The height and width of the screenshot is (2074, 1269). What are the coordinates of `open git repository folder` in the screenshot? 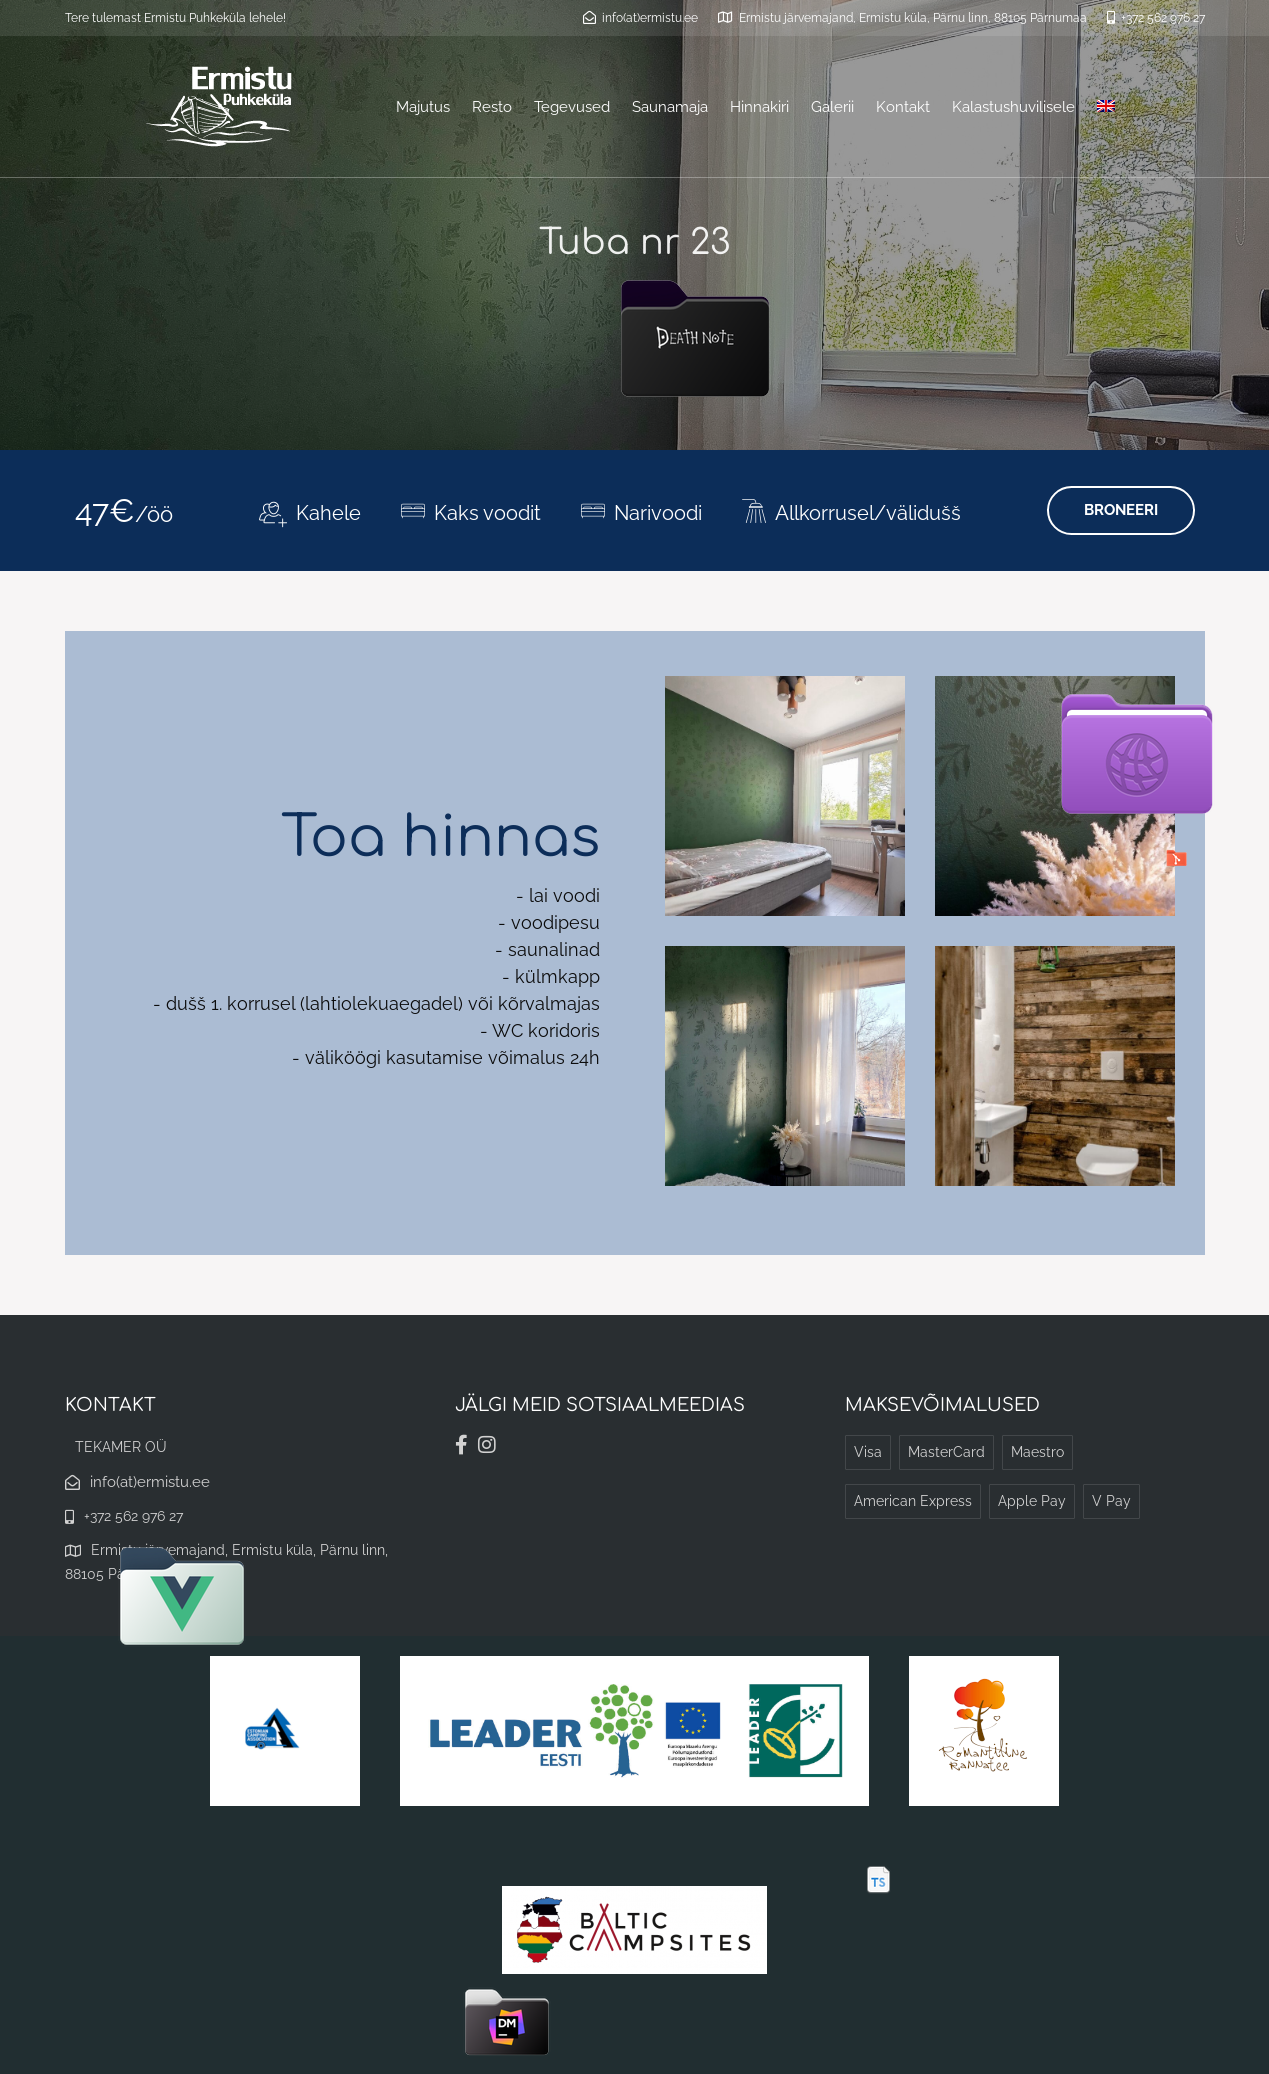 It's located at (1176, 858).